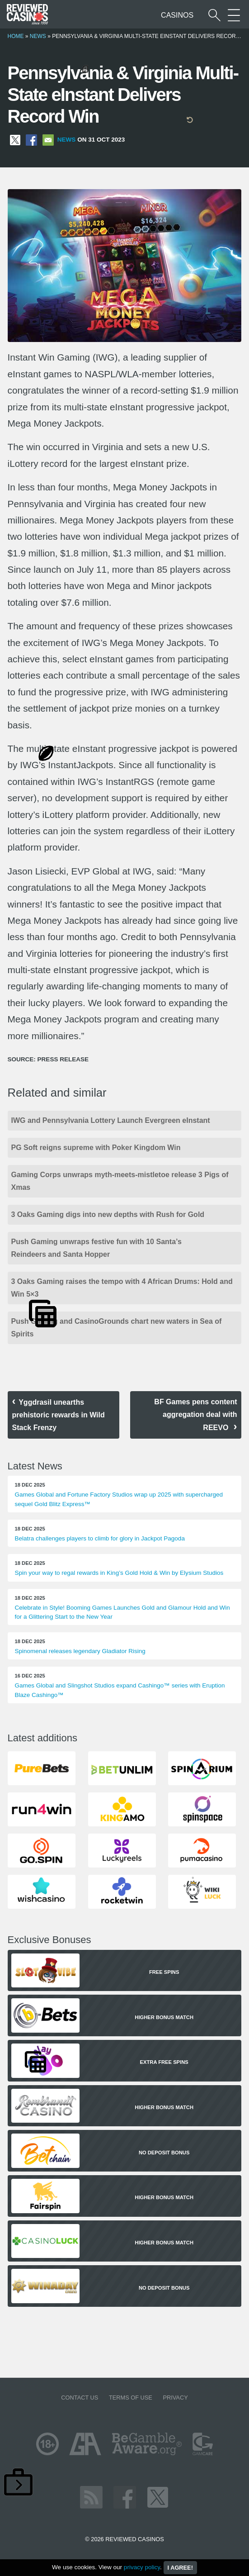  I want to click on sd card storage warning or error, so click(85, 69).